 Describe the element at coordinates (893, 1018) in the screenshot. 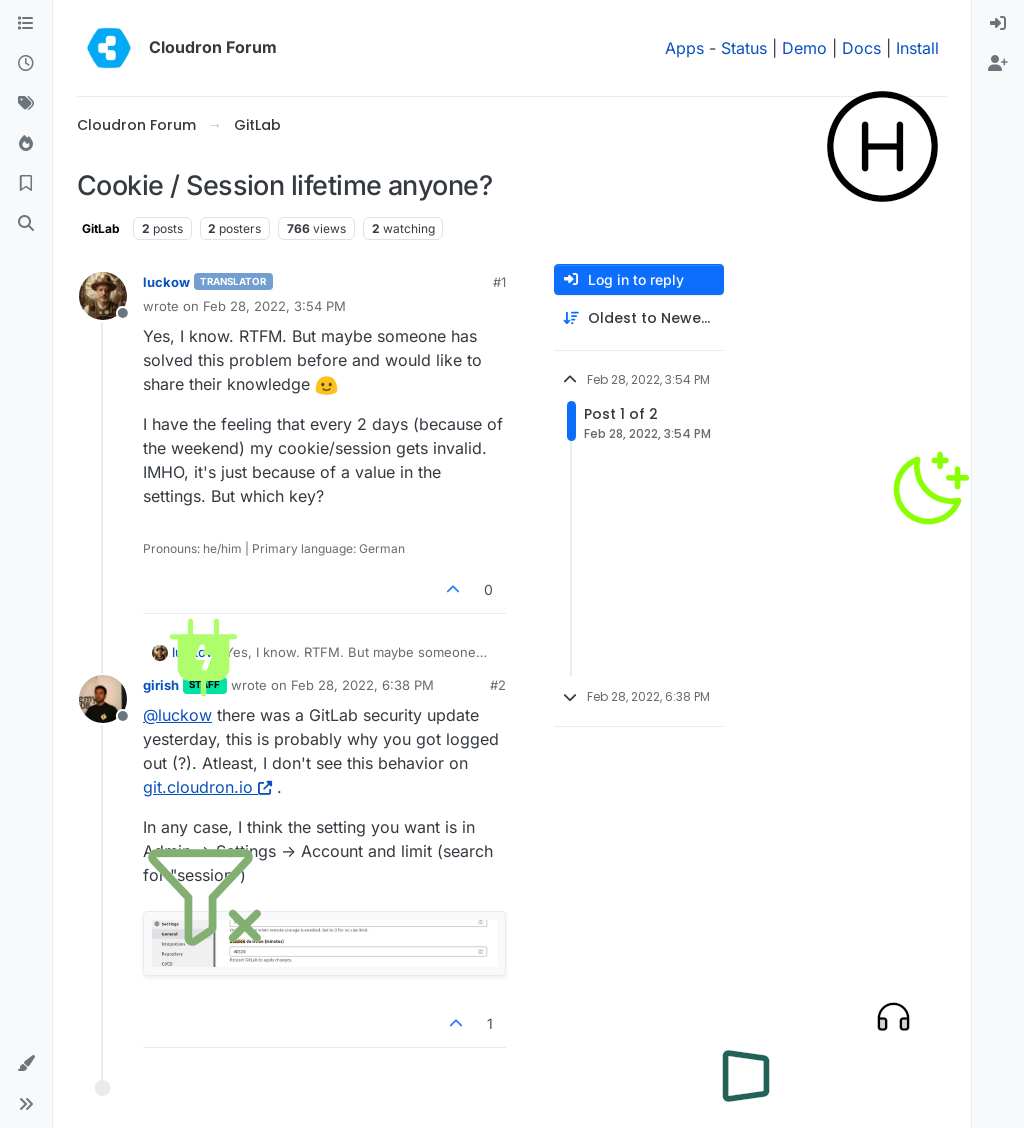

I see `access audio or music playback` at that location.